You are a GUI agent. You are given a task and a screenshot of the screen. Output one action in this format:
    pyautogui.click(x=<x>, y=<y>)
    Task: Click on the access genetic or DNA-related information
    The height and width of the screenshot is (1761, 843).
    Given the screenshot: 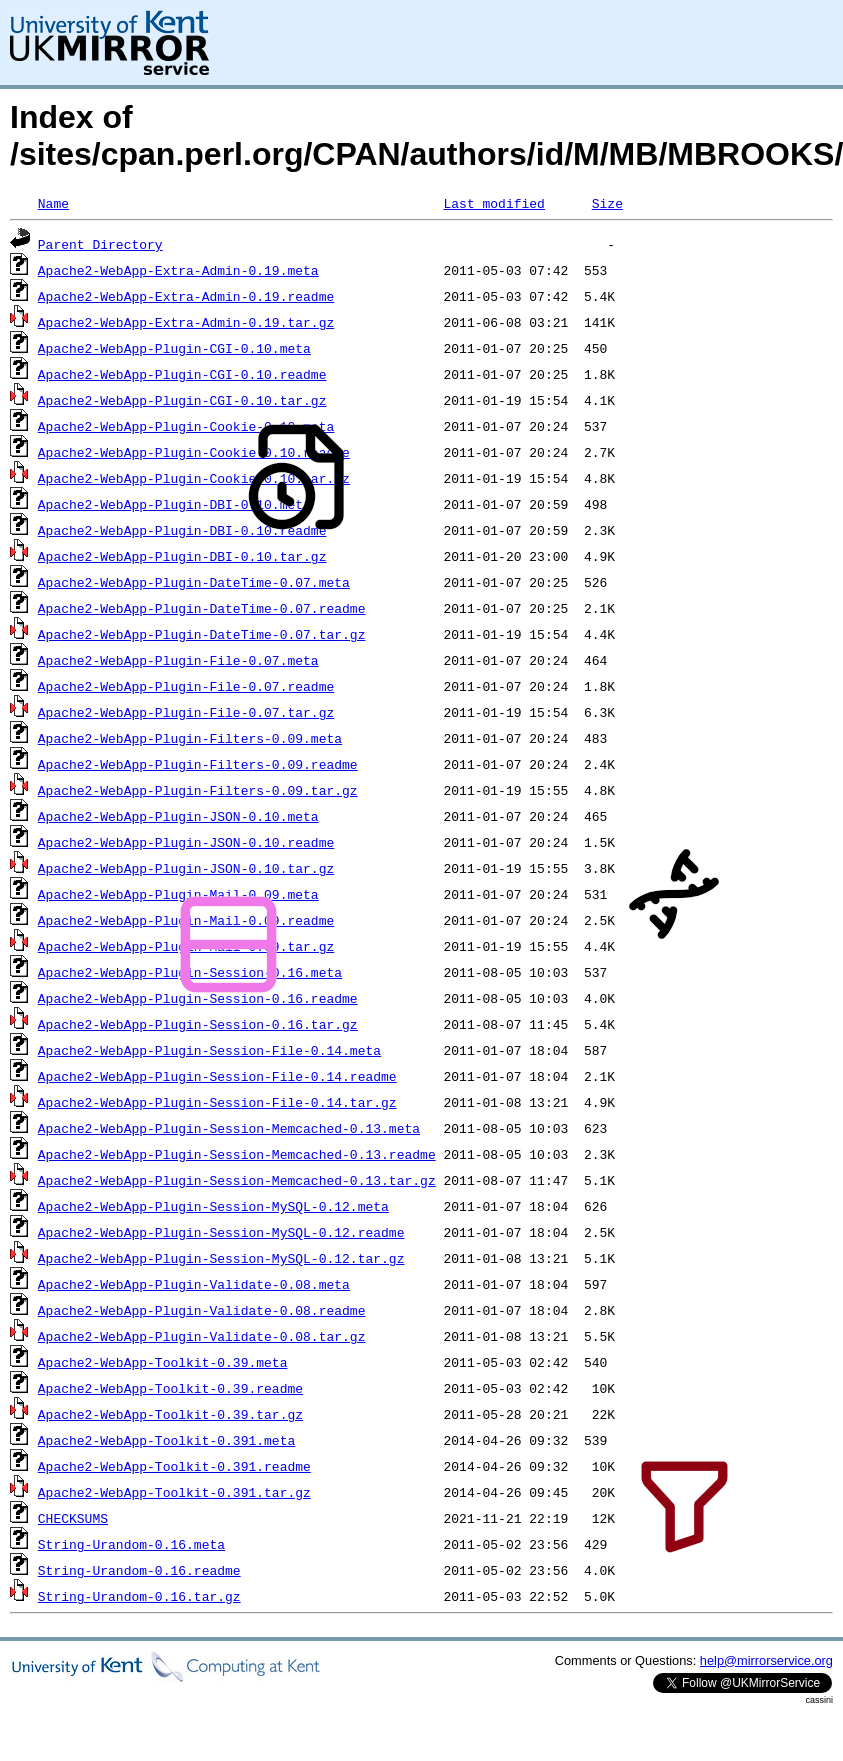 What is the action you would take?
    pyautogui.click(x=674, y=894)
    